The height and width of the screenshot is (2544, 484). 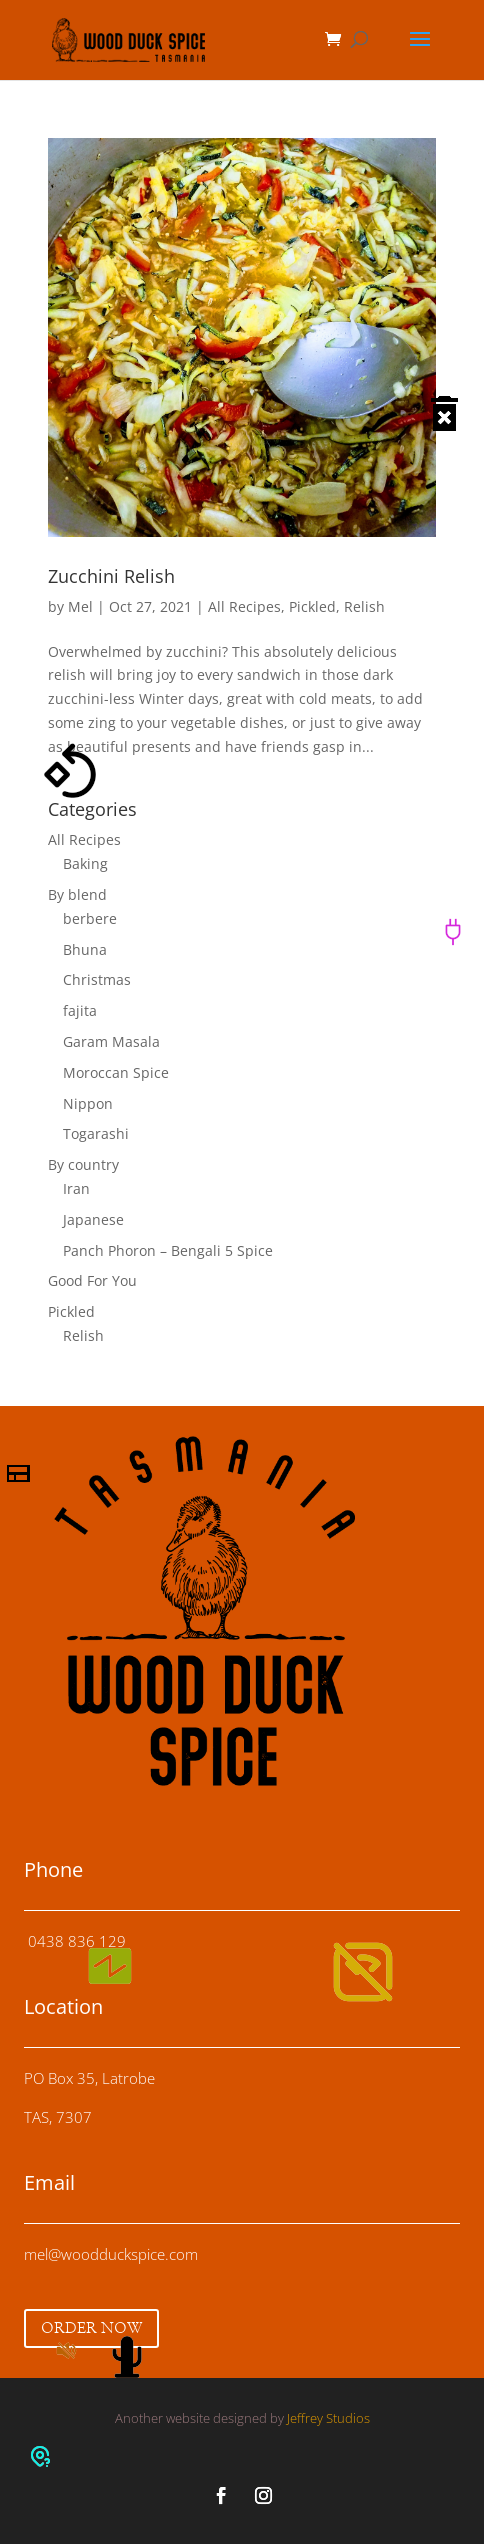 What do you see at coordinates (17, 1473) in the screenshot?
I see `switch to compact view layout` at bounding box center [17, 1473].